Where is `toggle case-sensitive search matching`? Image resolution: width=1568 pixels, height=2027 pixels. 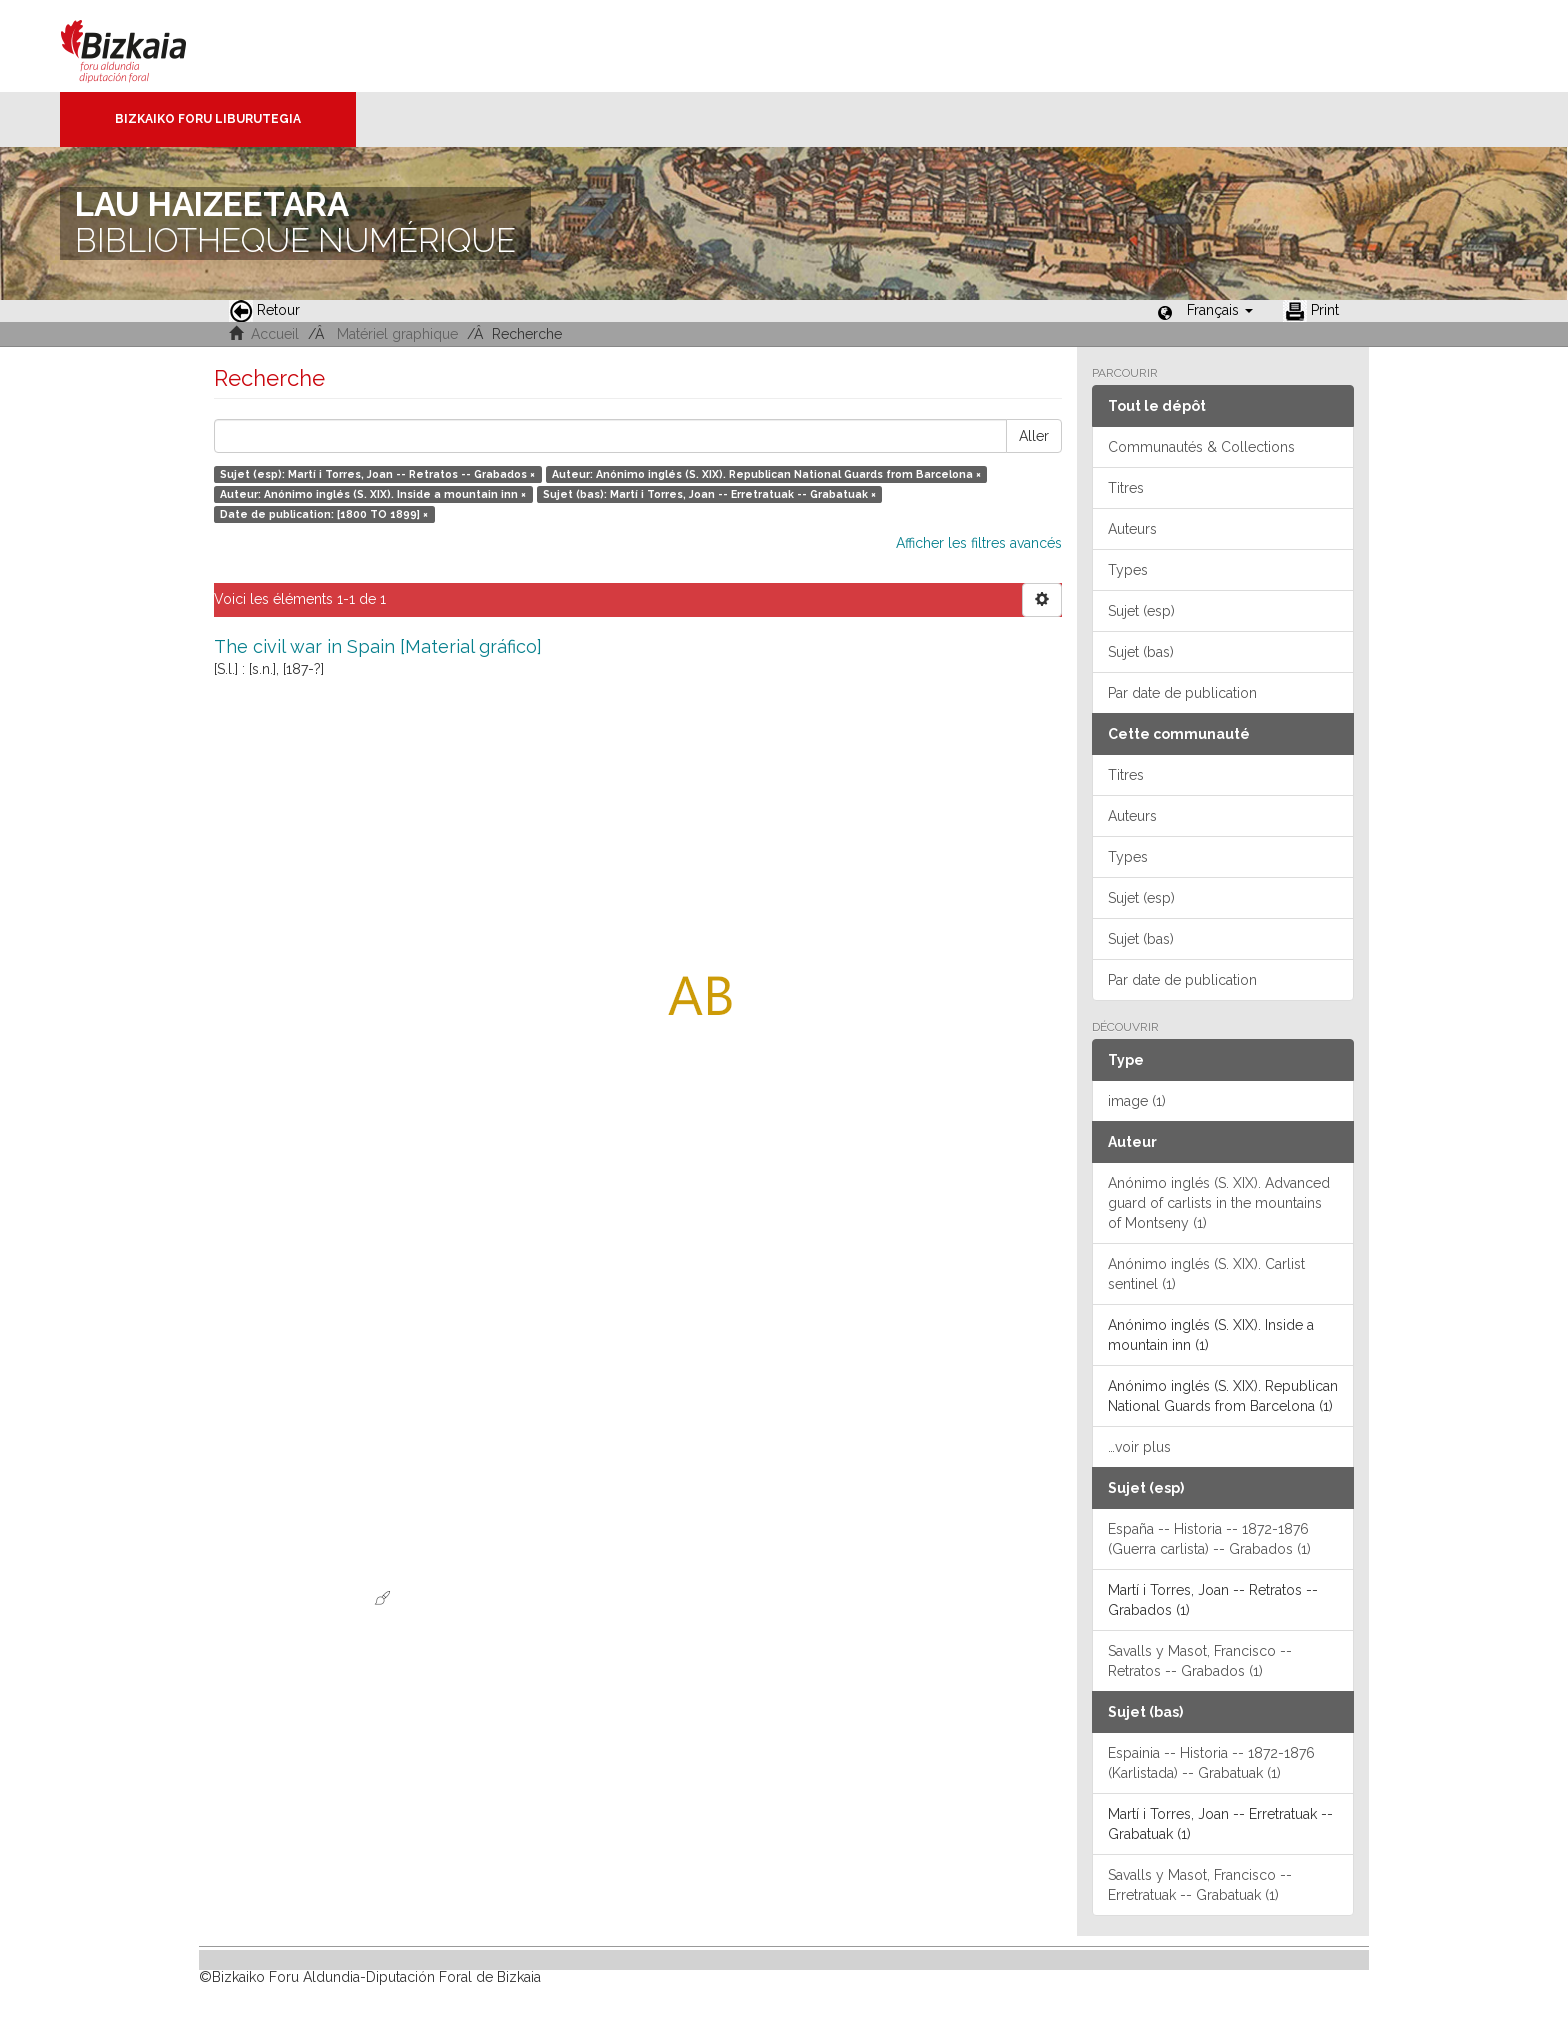
toggle case-sensitive search matching is located at coordinates (700, 1000).